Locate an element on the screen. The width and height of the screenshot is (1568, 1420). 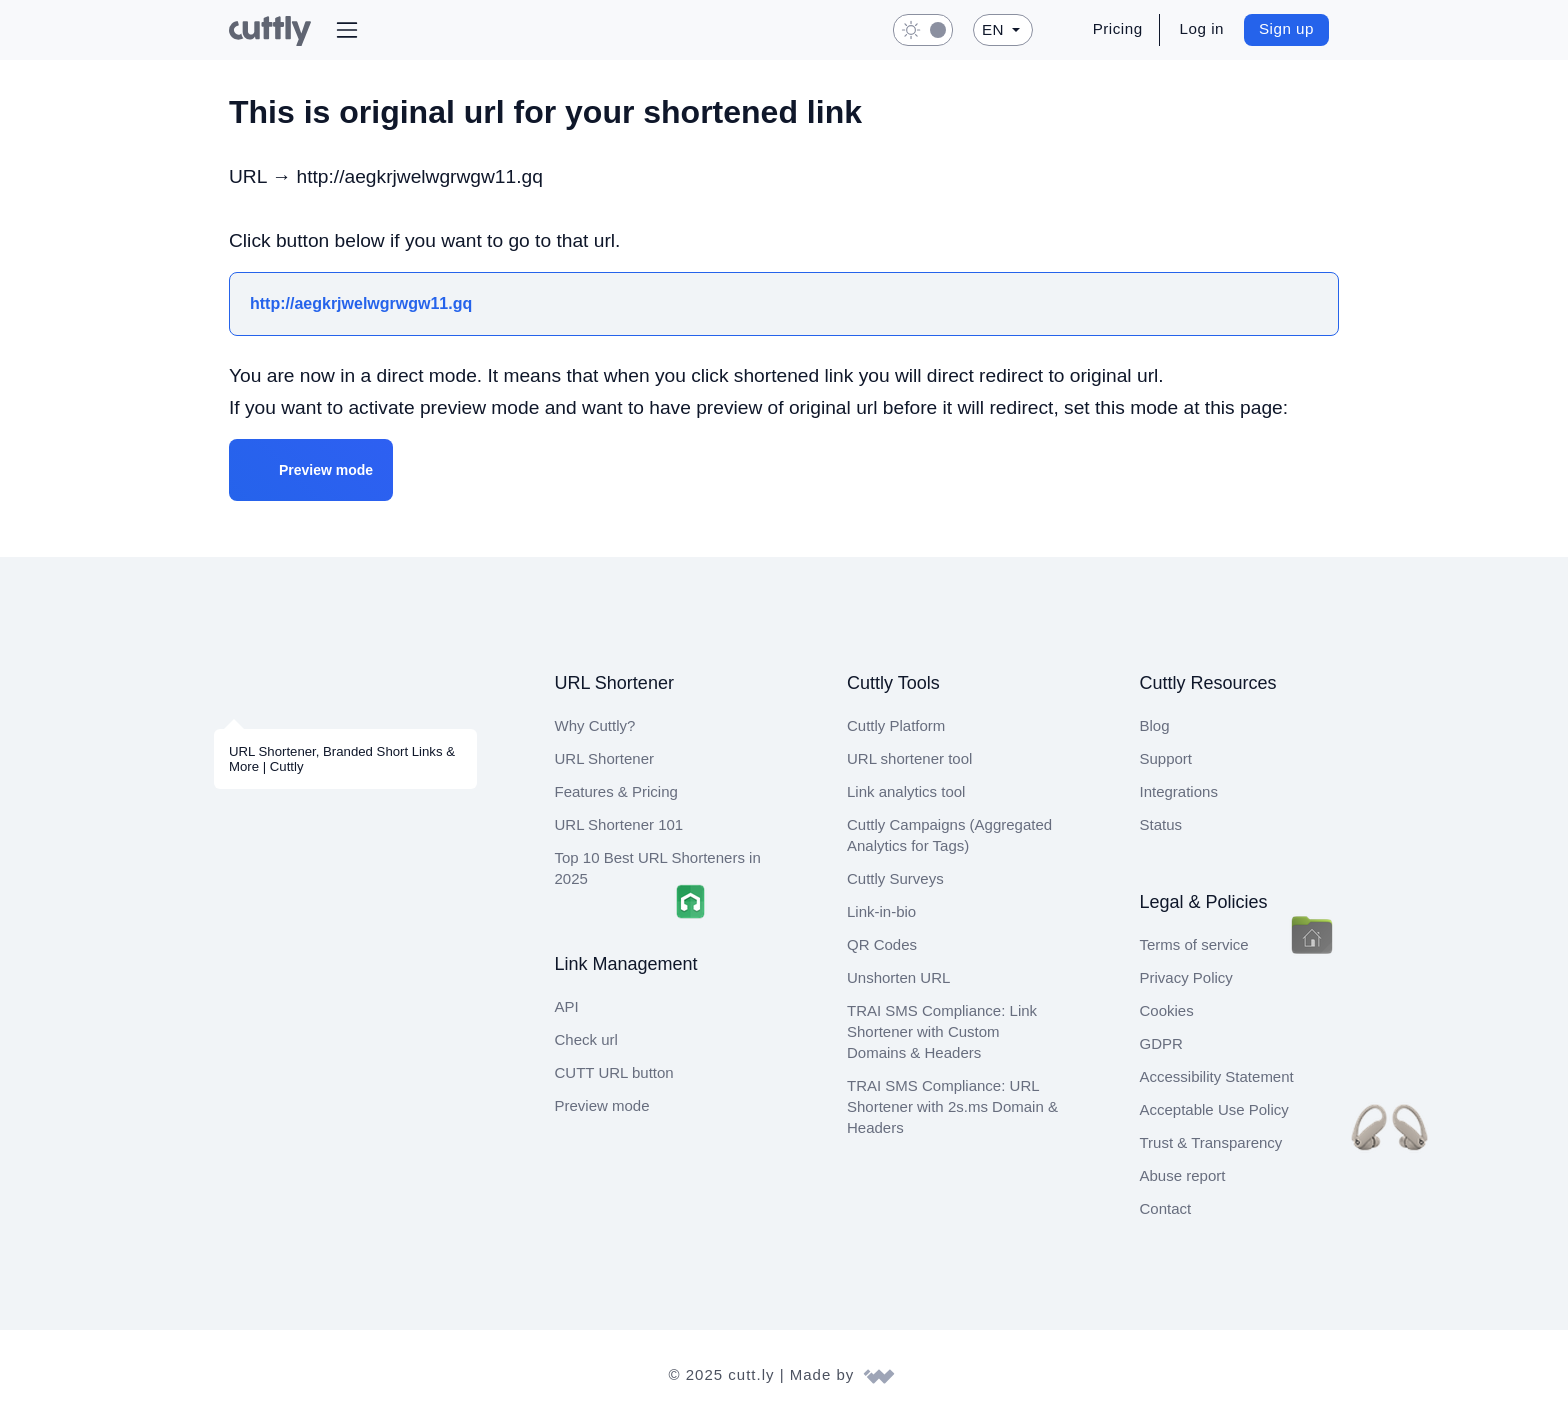
connect to wireless earbuds is located at coordinates (1389, 1130).